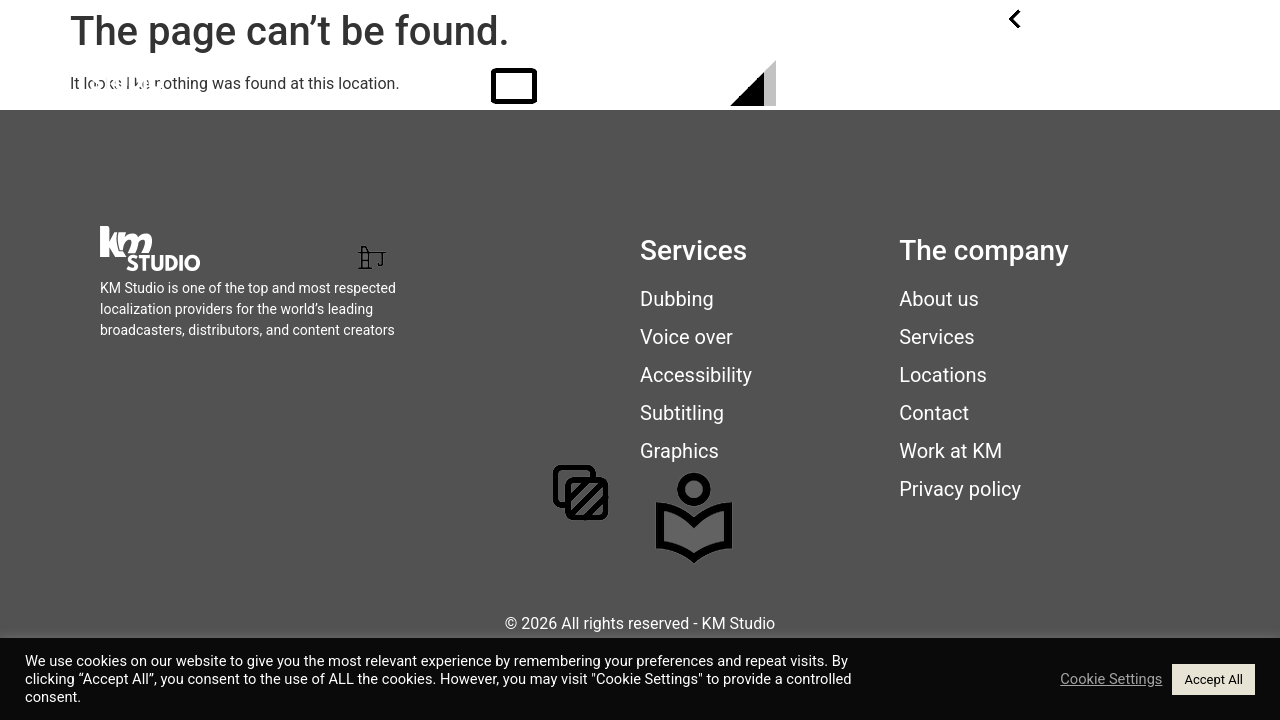 This screenshot has height=720, width=1280. Describe the element at coordinates (694, 519) in the screenshot. I see `access local library or reading resources` at that location.